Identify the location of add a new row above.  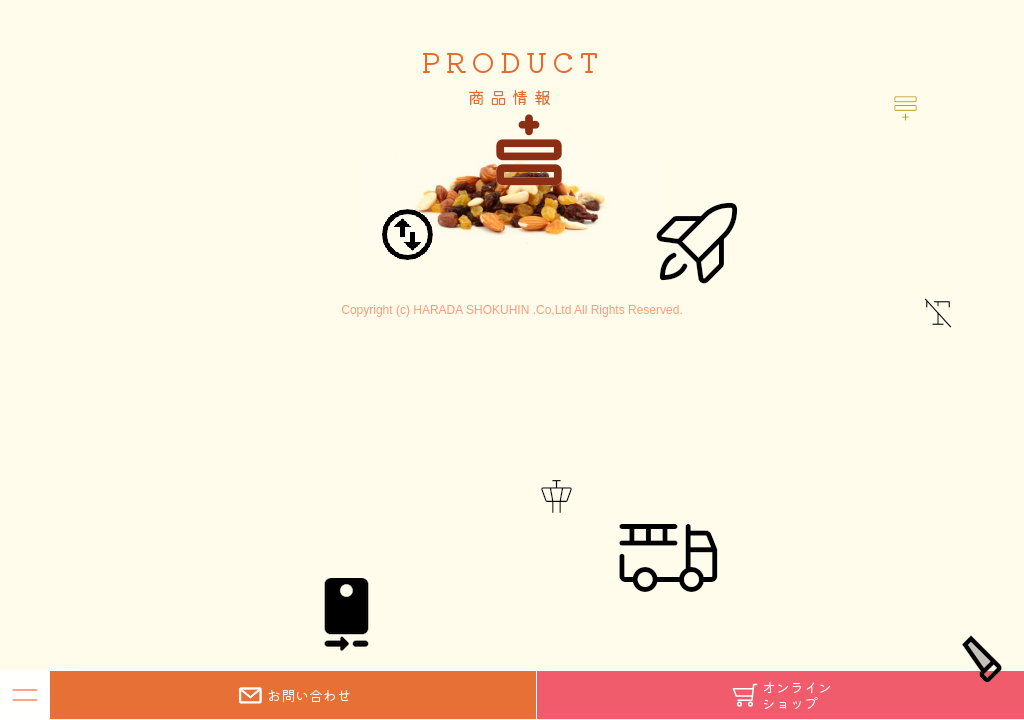
(529, 155).